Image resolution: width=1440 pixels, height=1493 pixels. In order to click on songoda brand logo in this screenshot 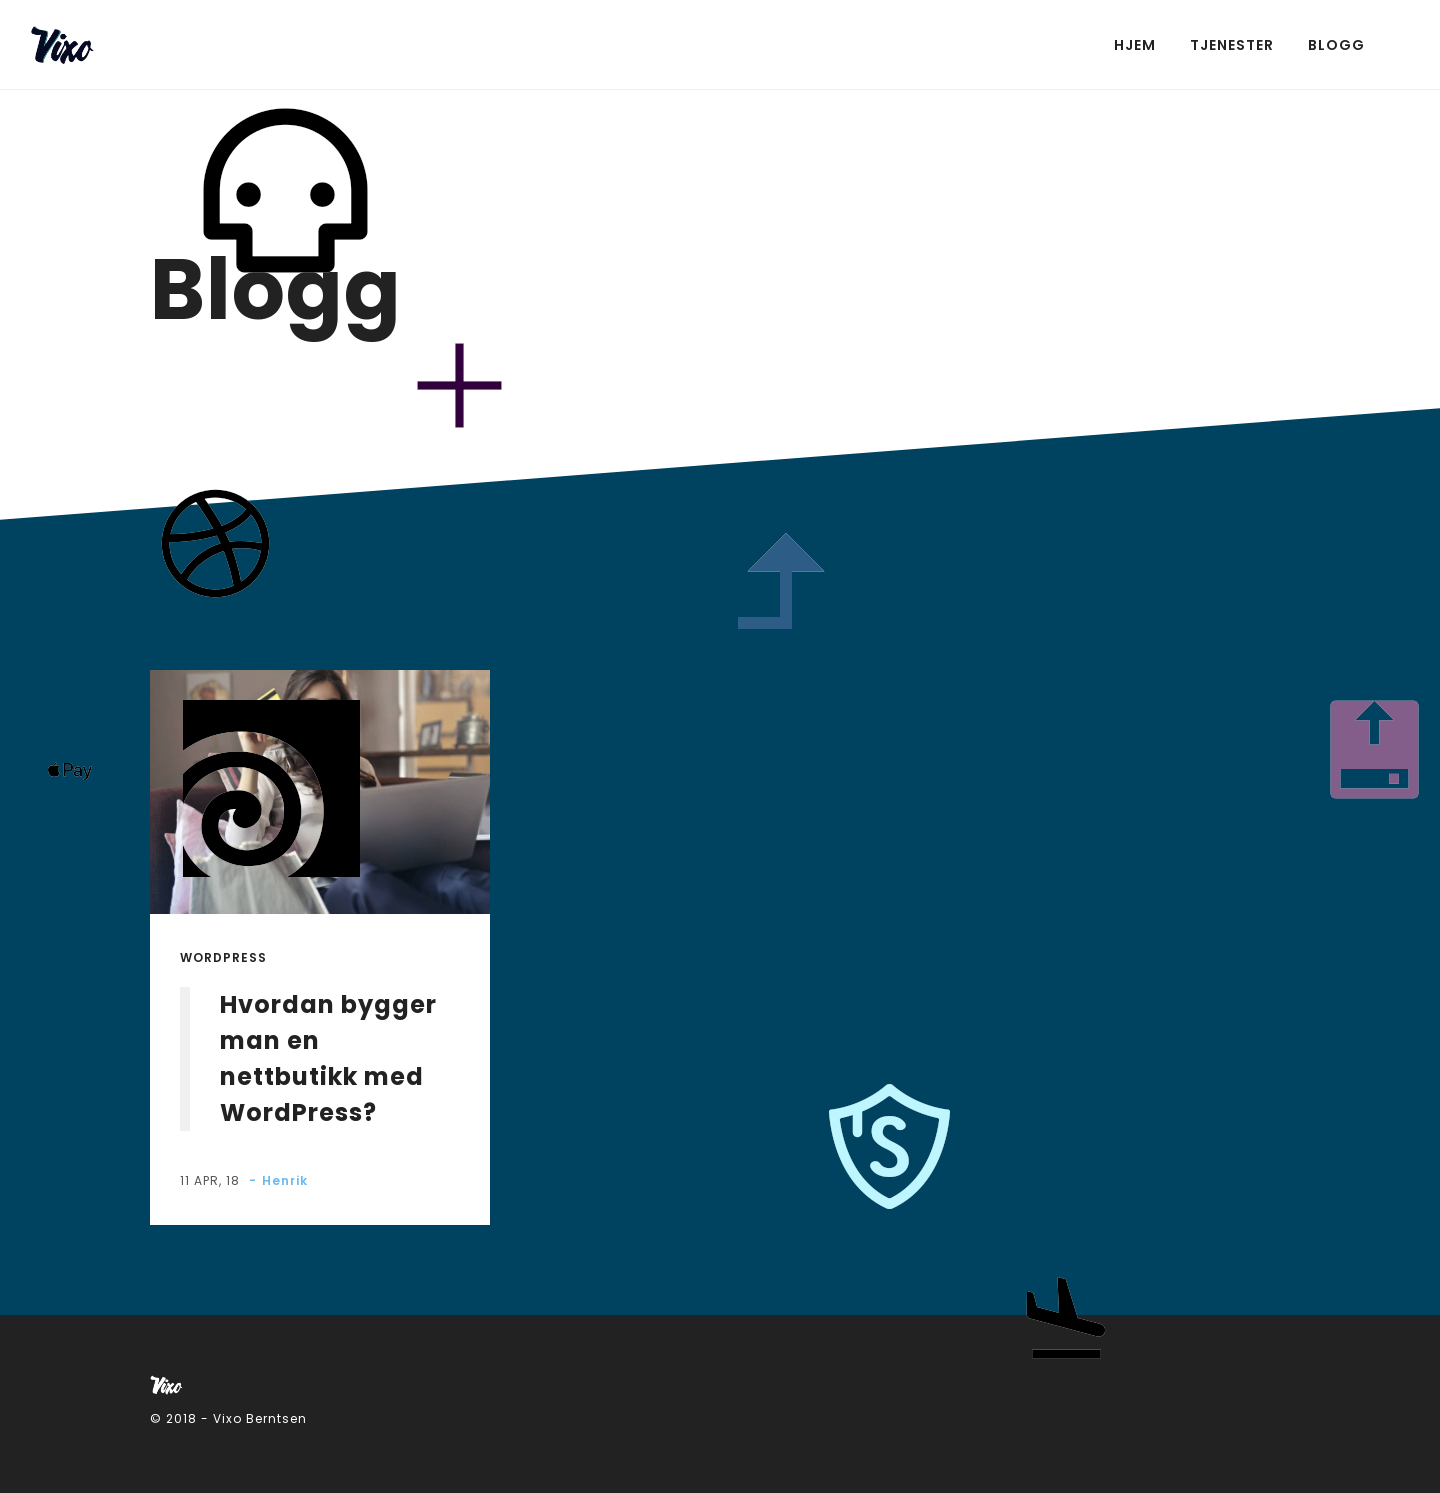, I will do `click(889, 1146)`.